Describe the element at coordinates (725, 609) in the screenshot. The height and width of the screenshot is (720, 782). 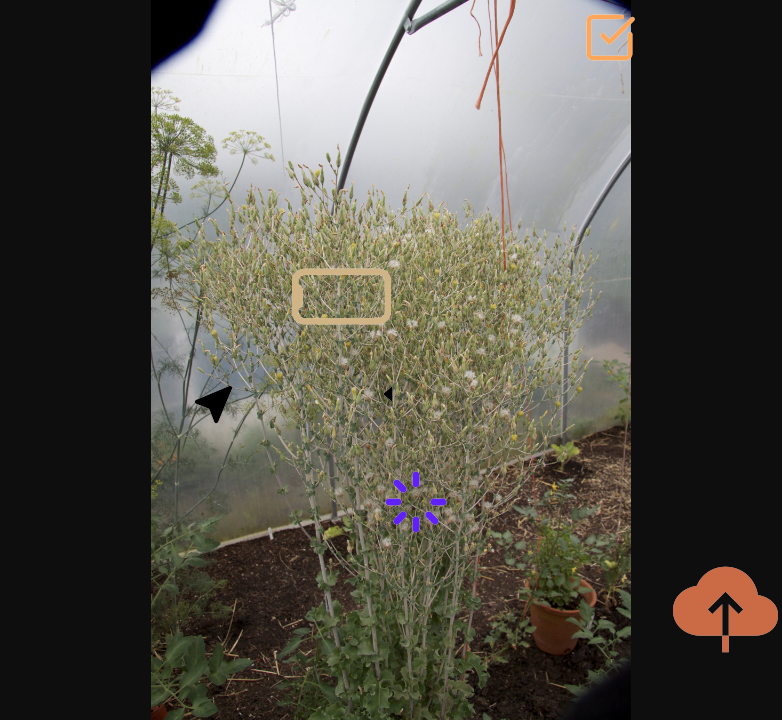
I see `upload a file to the cloud` at that location.